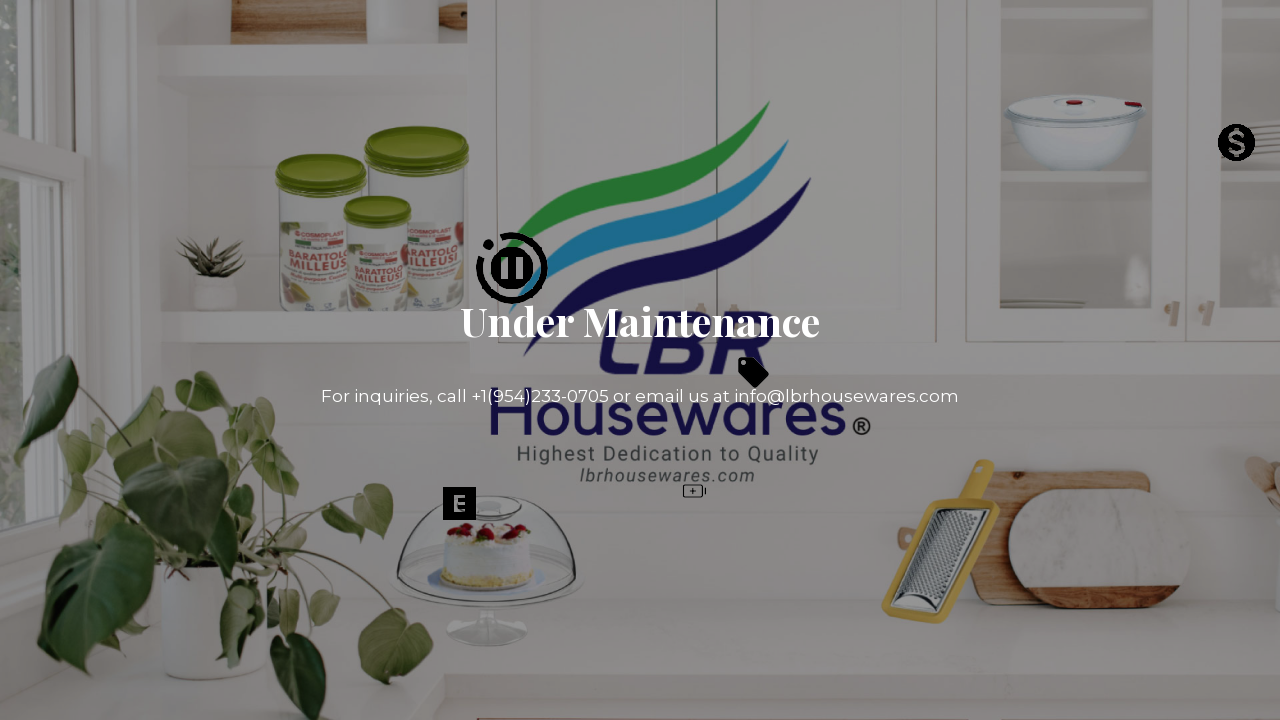 The height and width of the screenshot is (720, 1280). Describe the element at coordinates (753, 372) in the screenshot. I see `add or view tags for an item` at that location.